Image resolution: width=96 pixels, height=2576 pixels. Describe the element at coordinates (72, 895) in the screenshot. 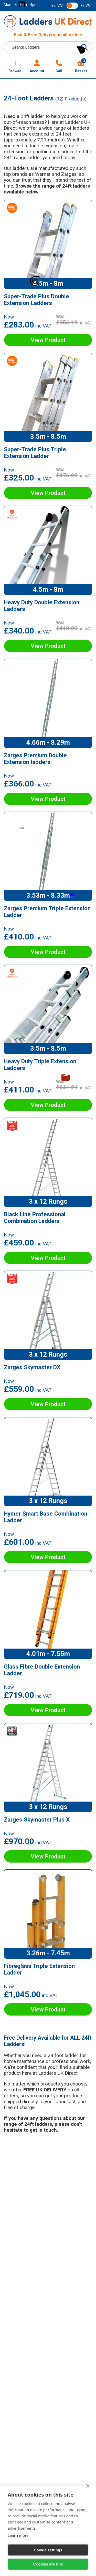

I see `start a presentation slideshow` at that location.